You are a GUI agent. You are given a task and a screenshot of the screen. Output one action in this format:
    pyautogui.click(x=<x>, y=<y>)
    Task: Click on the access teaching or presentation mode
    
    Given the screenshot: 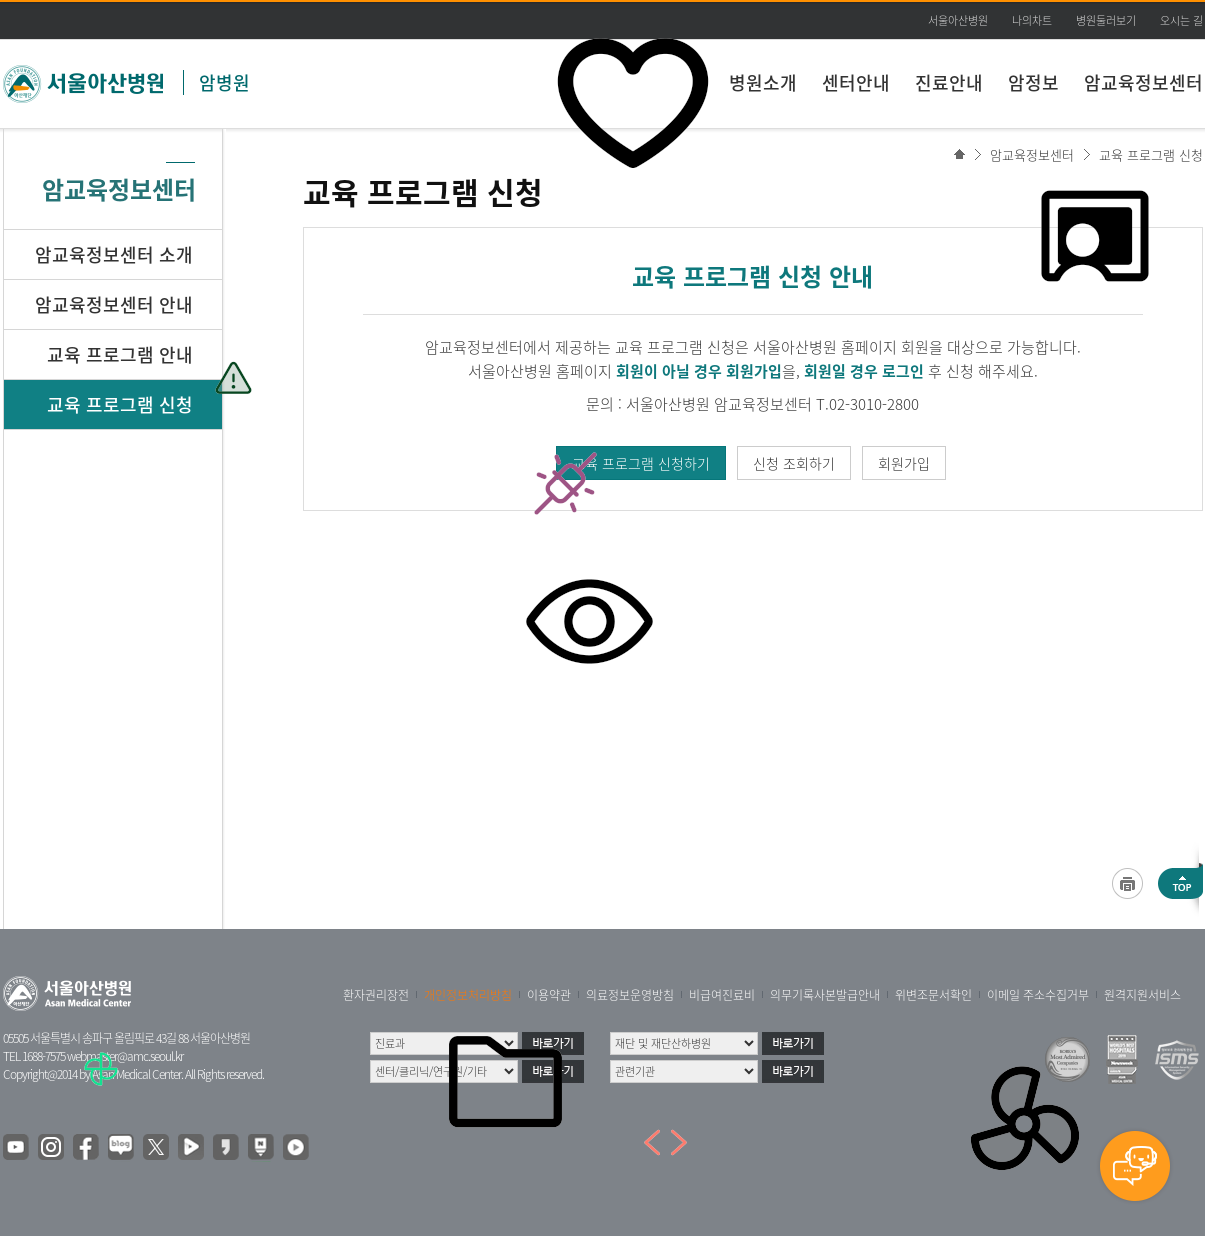 What is the action you would take?
    pyautogui.click(x=1095, y=236)
    